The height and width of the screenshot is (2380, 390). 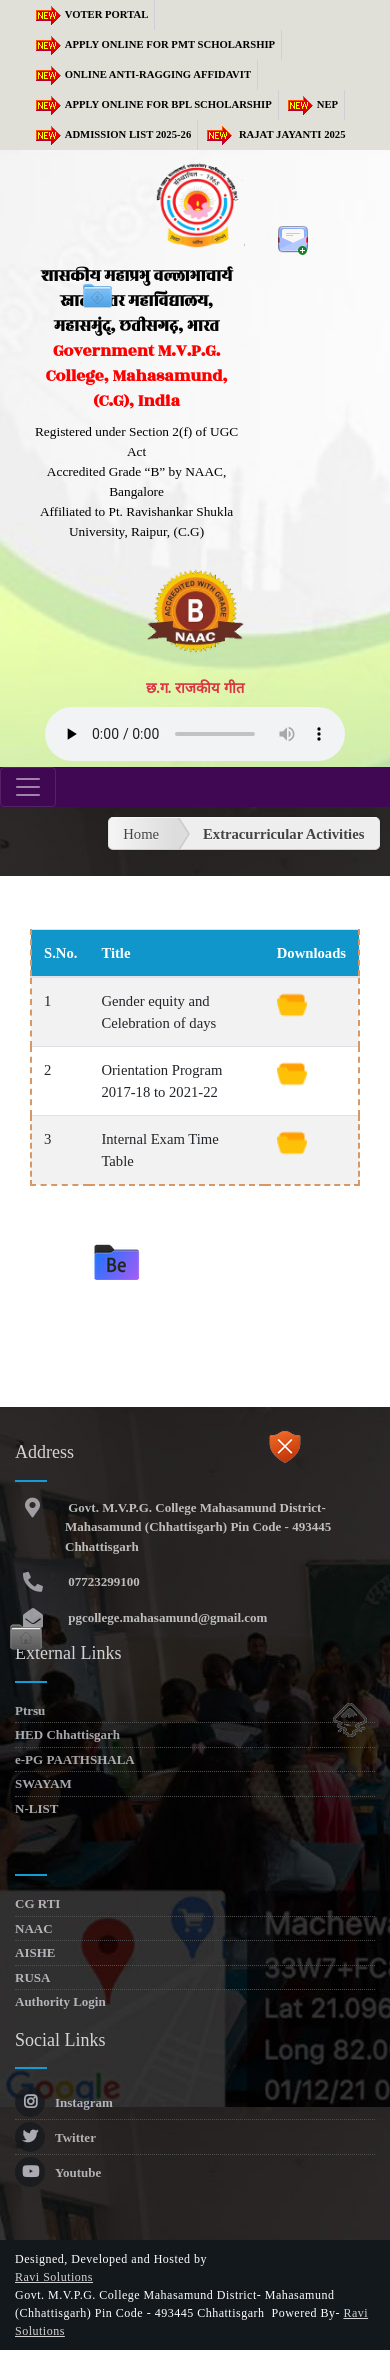 I want to click on open inkscape vector graphics editor, so click(x=350, y=1720).